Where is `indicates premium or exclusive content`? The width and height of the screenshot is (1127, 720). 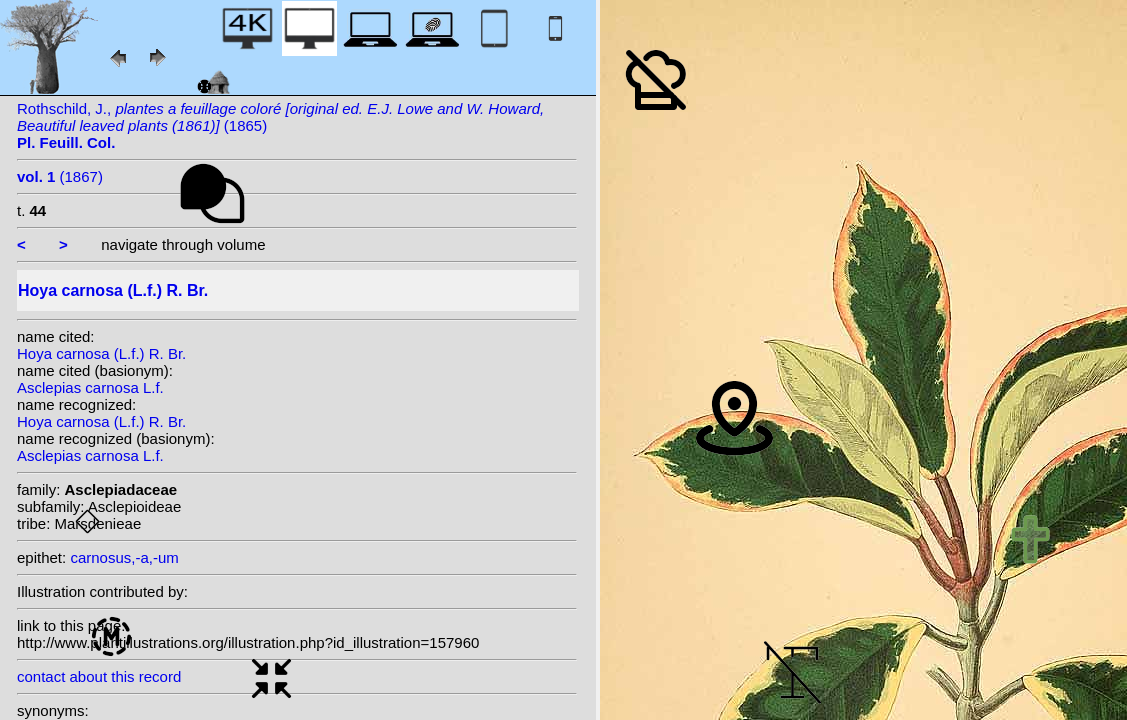
indicates premium or exclusive content is located at coordinates (87, 521).